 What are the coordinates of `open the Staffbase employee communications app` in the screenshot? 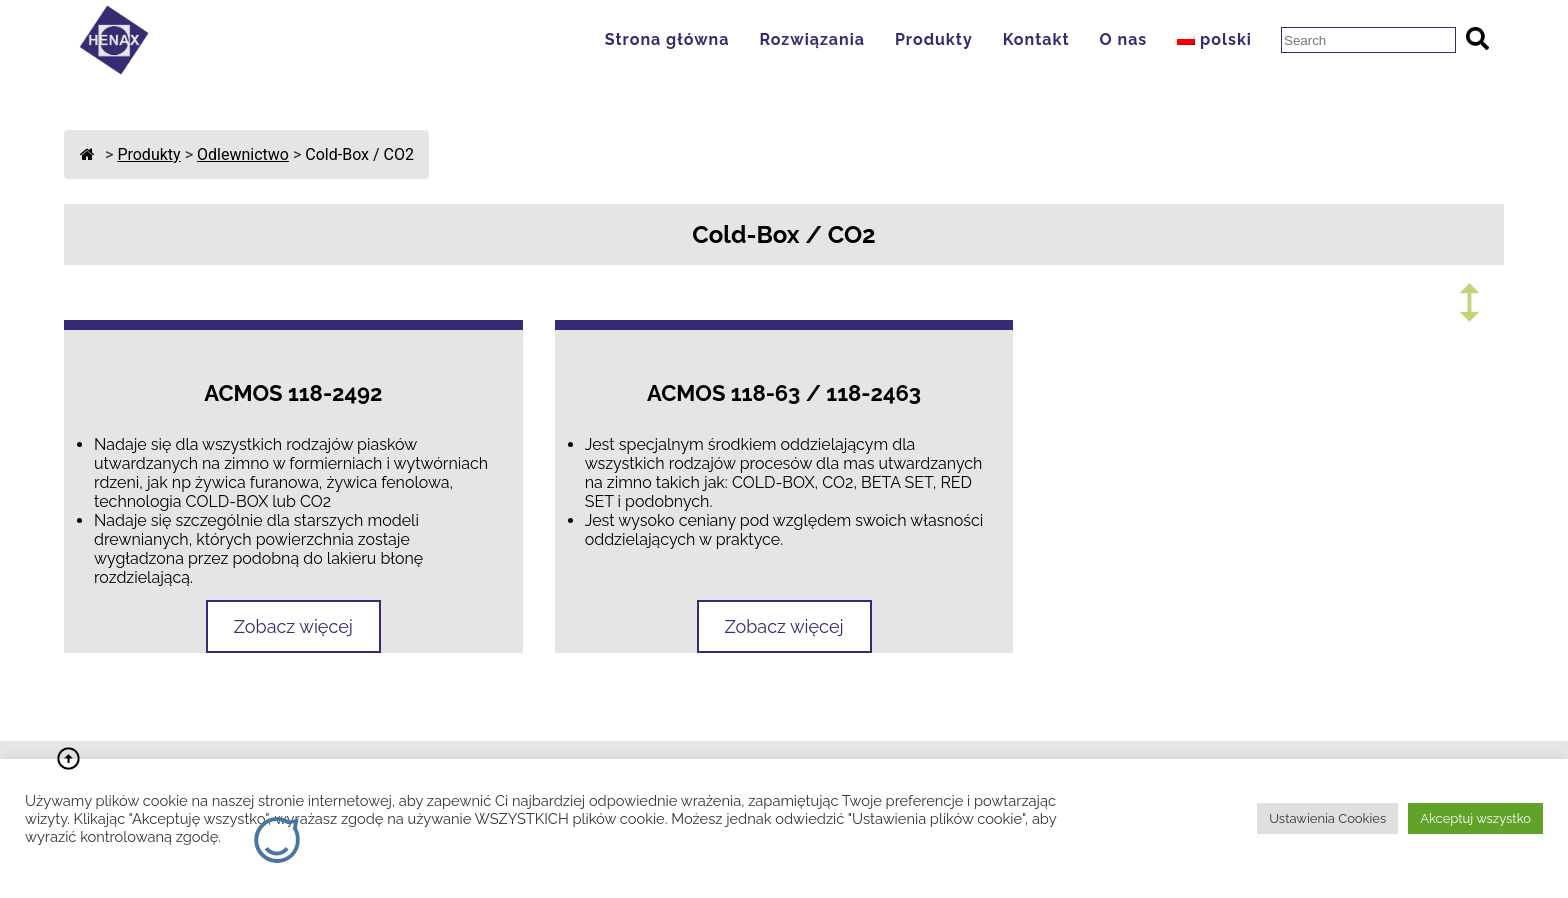 It's located at (277, 840).